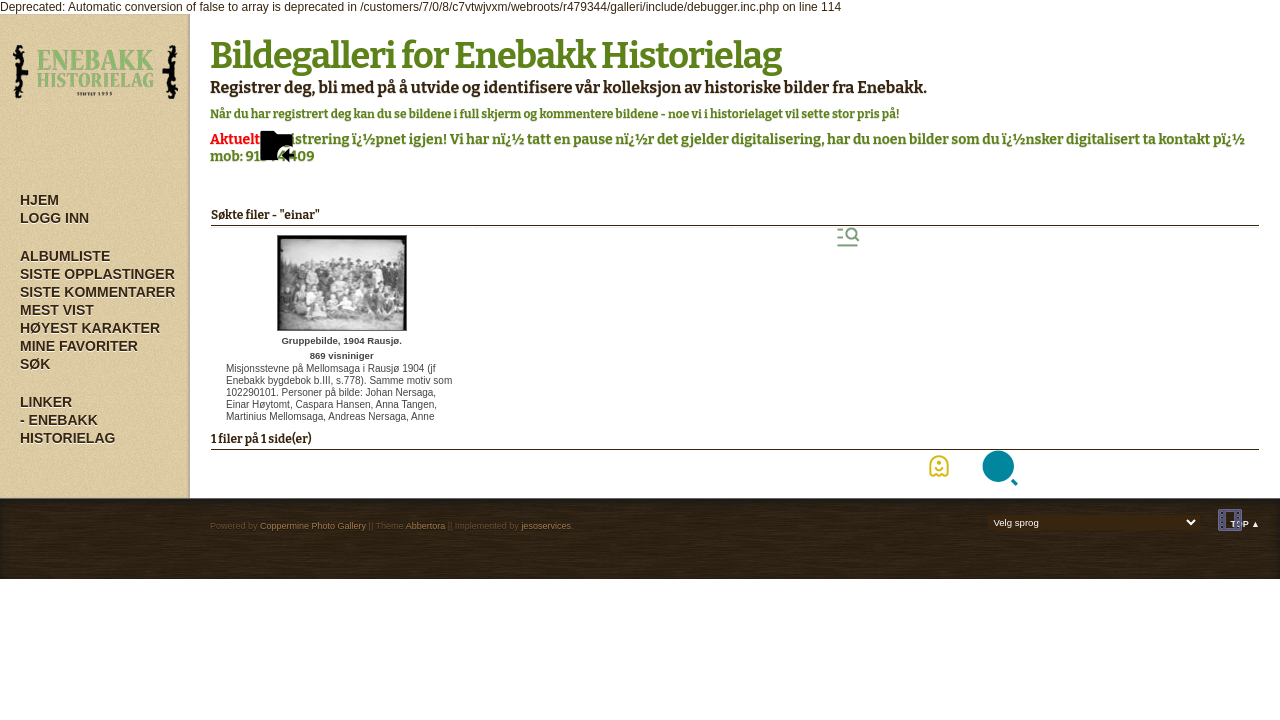 The image size is (1280, 720). I want to click on access video or film content, so click(1230, 520).